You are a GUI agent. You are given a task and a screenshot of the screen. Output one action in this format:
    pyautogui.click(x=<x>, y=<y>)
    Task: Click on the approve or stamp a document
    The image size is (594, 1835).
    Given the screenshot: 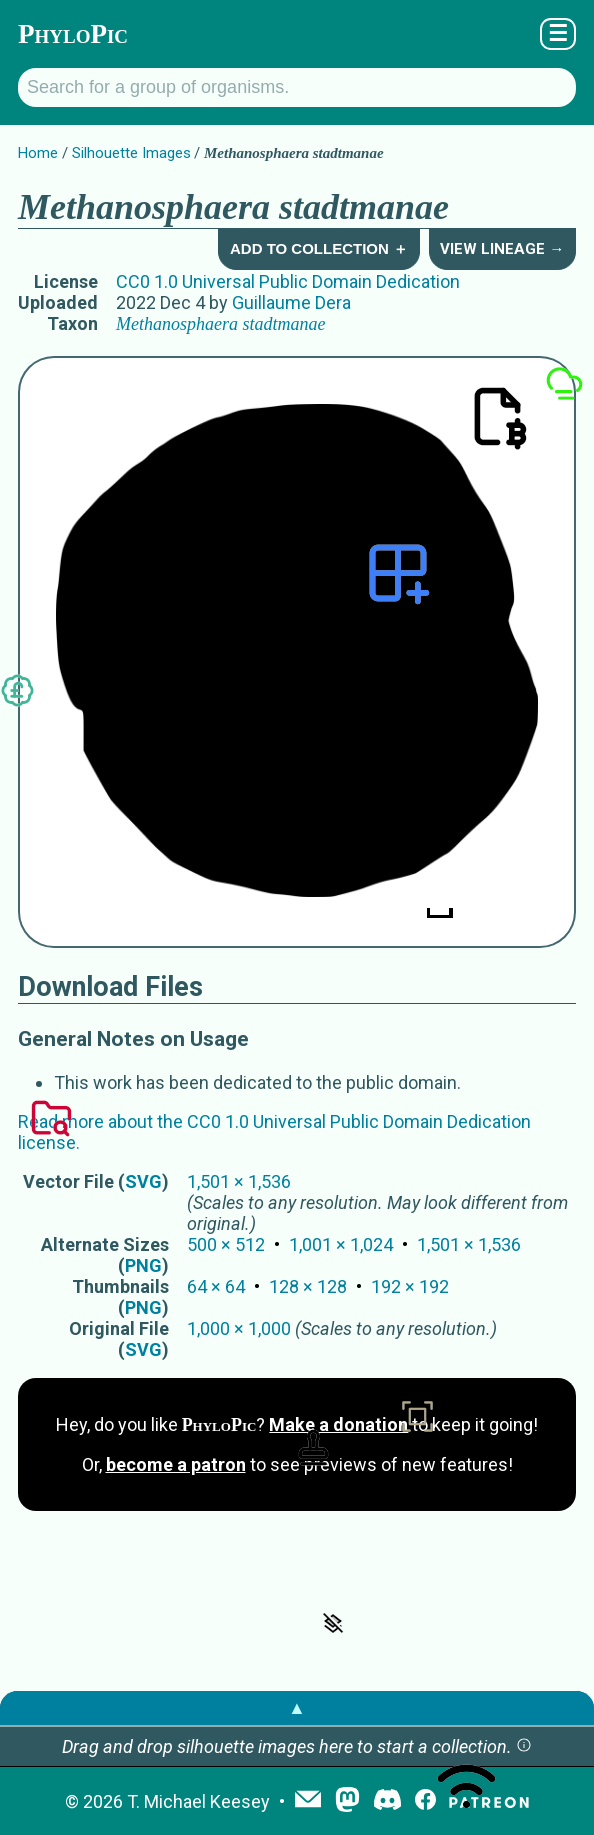 What is the action you would take?
    pyautogui.click(x=313, y=1447)
    